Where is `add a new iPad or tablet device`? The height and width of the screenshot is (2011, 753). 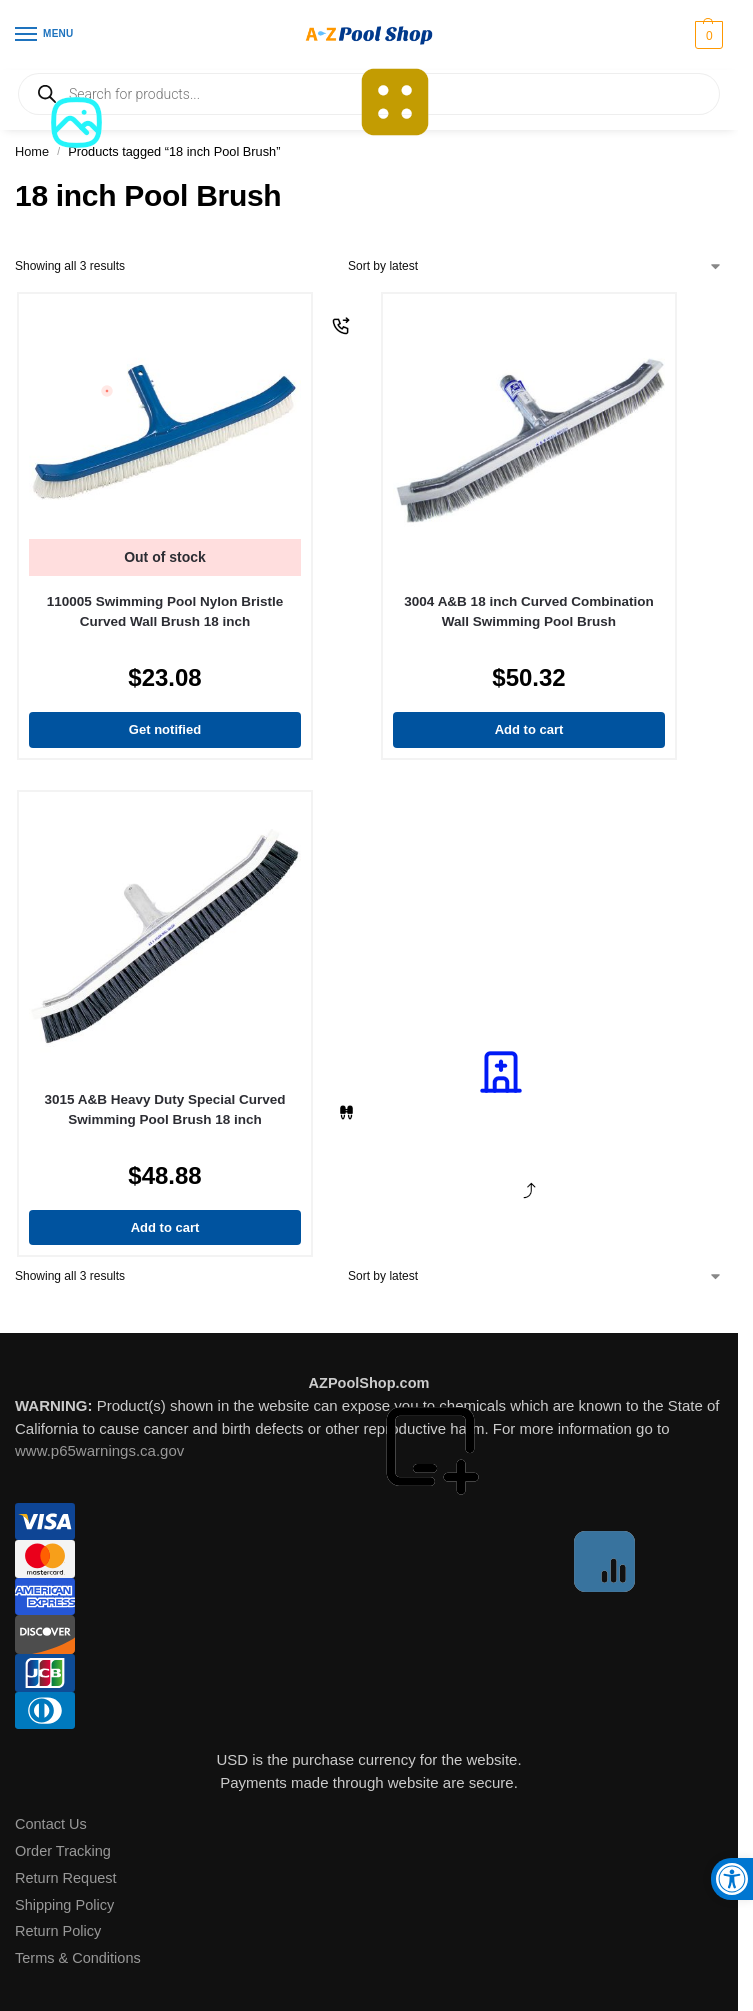 add a new iPad or tablet device is located at coordinates (430, 1446).